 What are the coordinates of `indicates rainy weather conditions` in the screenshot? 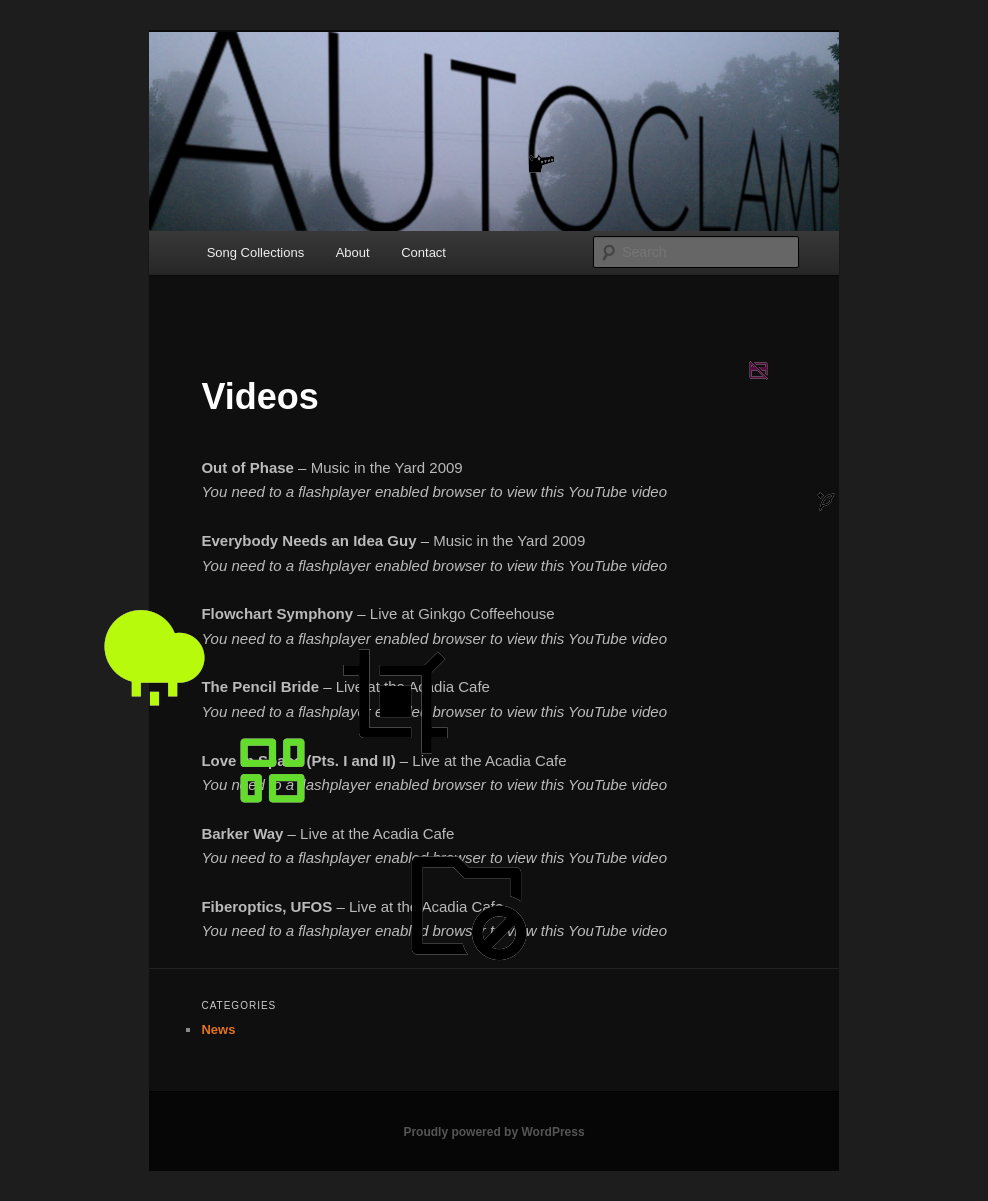 It's located at (154, 655).